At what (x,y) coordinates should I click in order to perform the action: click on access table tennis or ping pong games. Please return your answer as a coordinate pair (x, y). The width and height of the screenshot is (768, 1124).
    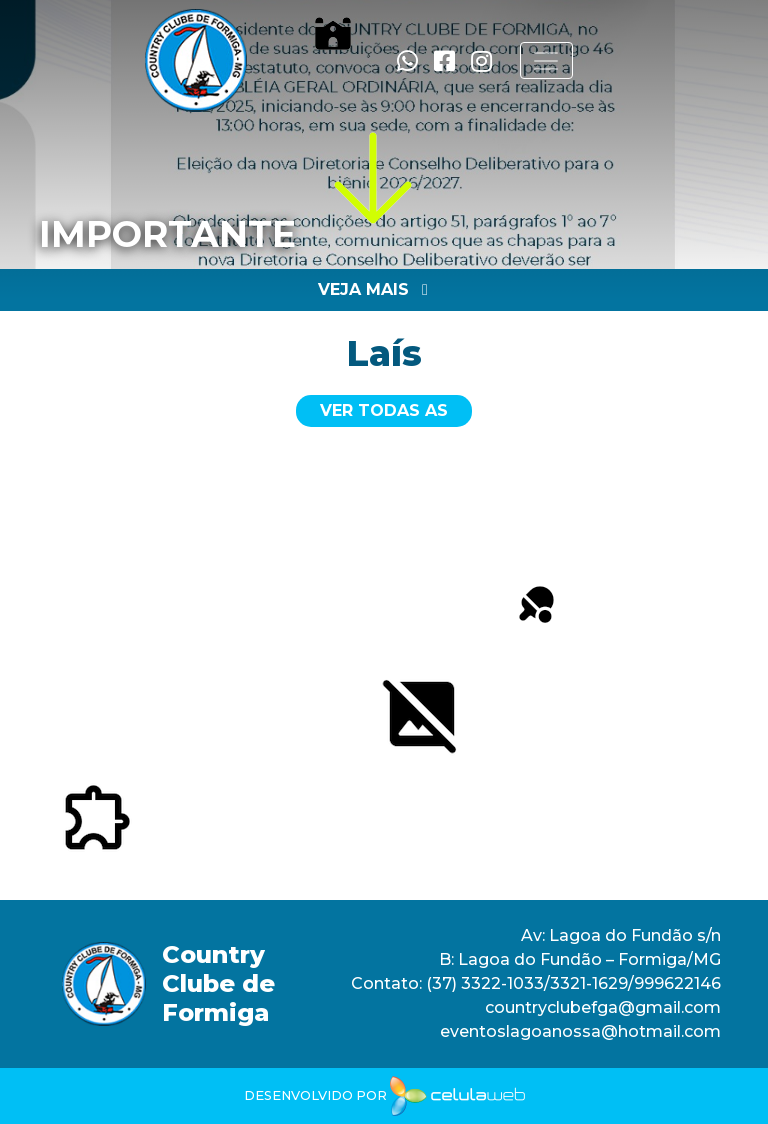
    Looking at the image, I should click on (536, 603).